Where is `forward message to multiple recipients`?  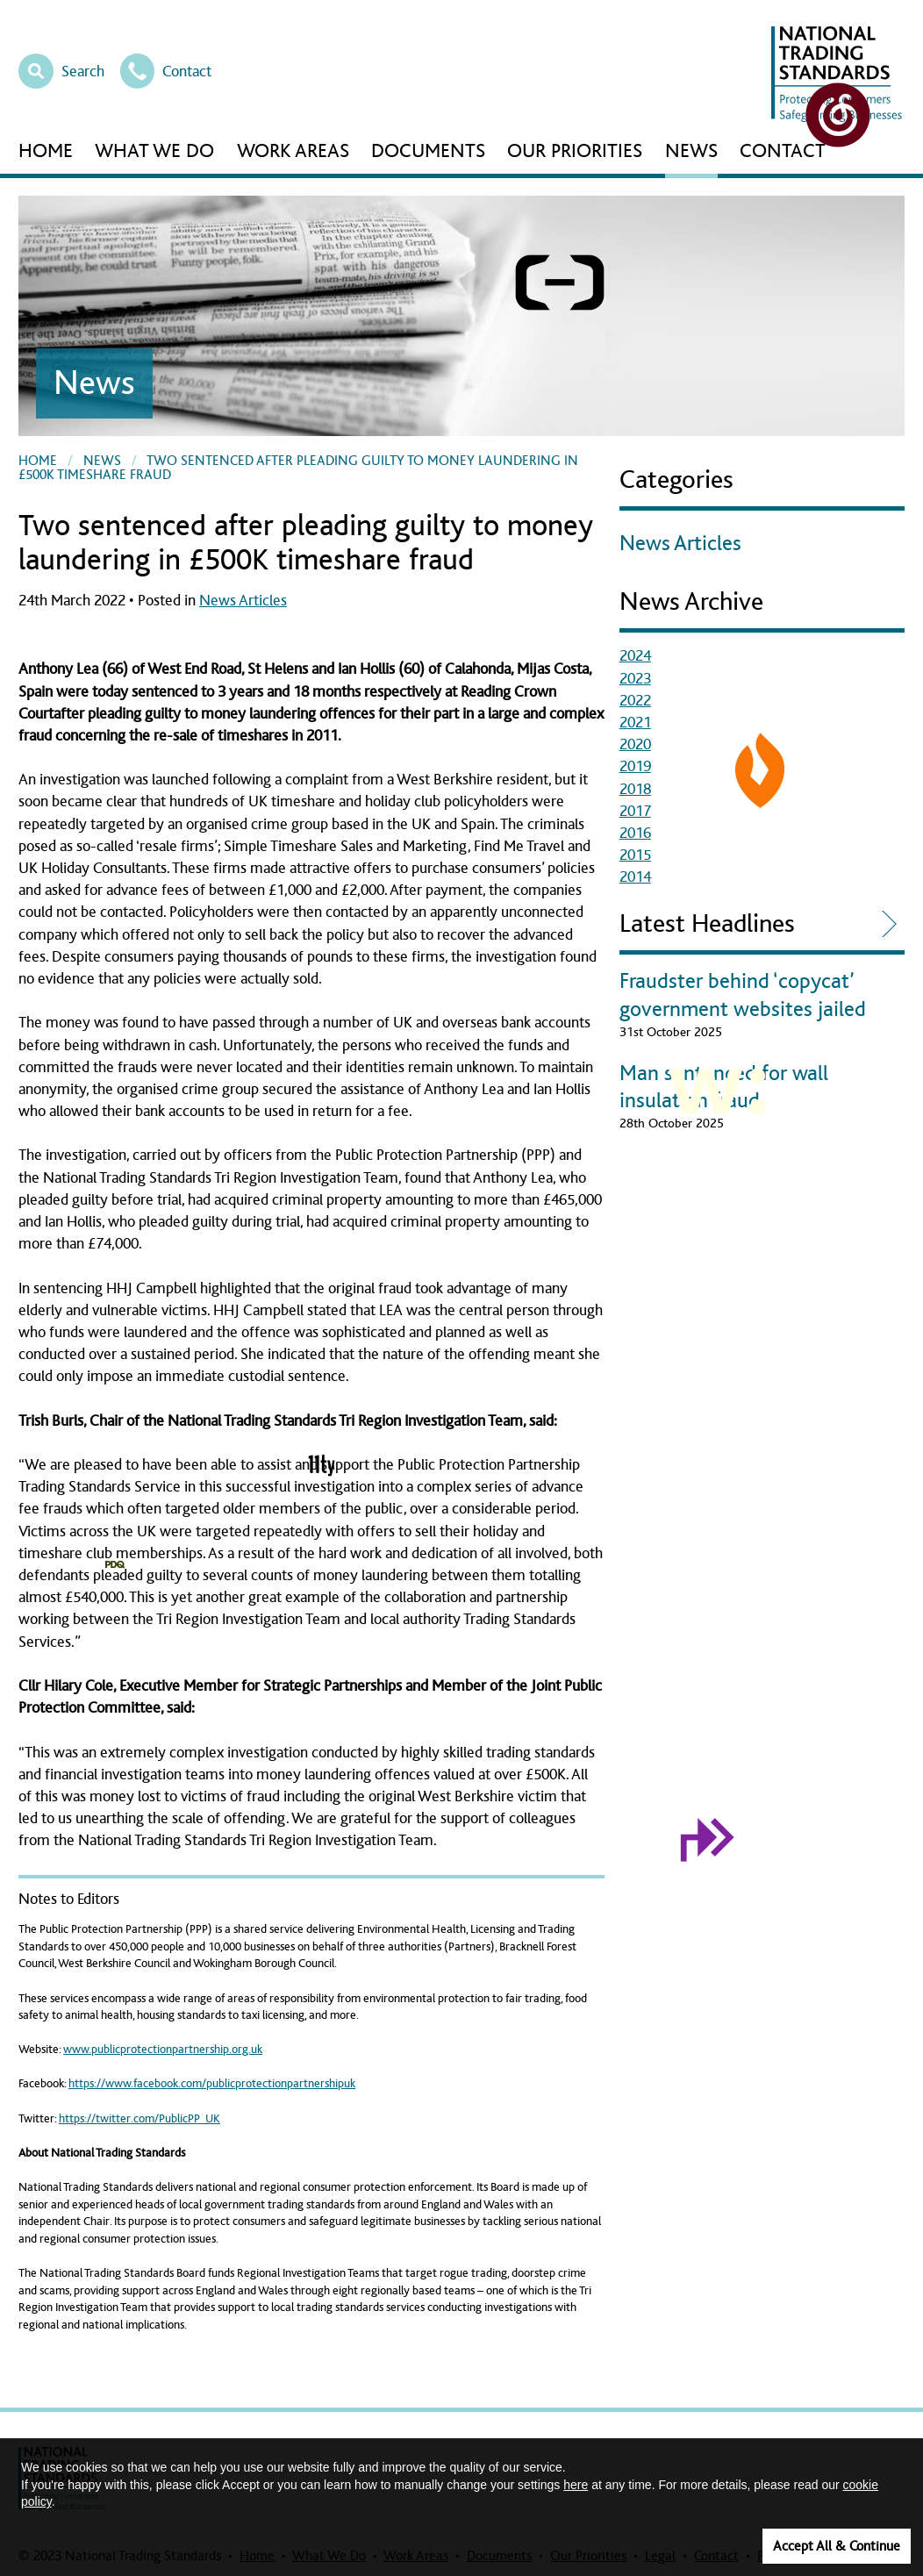
forward message to multiple recipients is located at coordinates (705, 1840).